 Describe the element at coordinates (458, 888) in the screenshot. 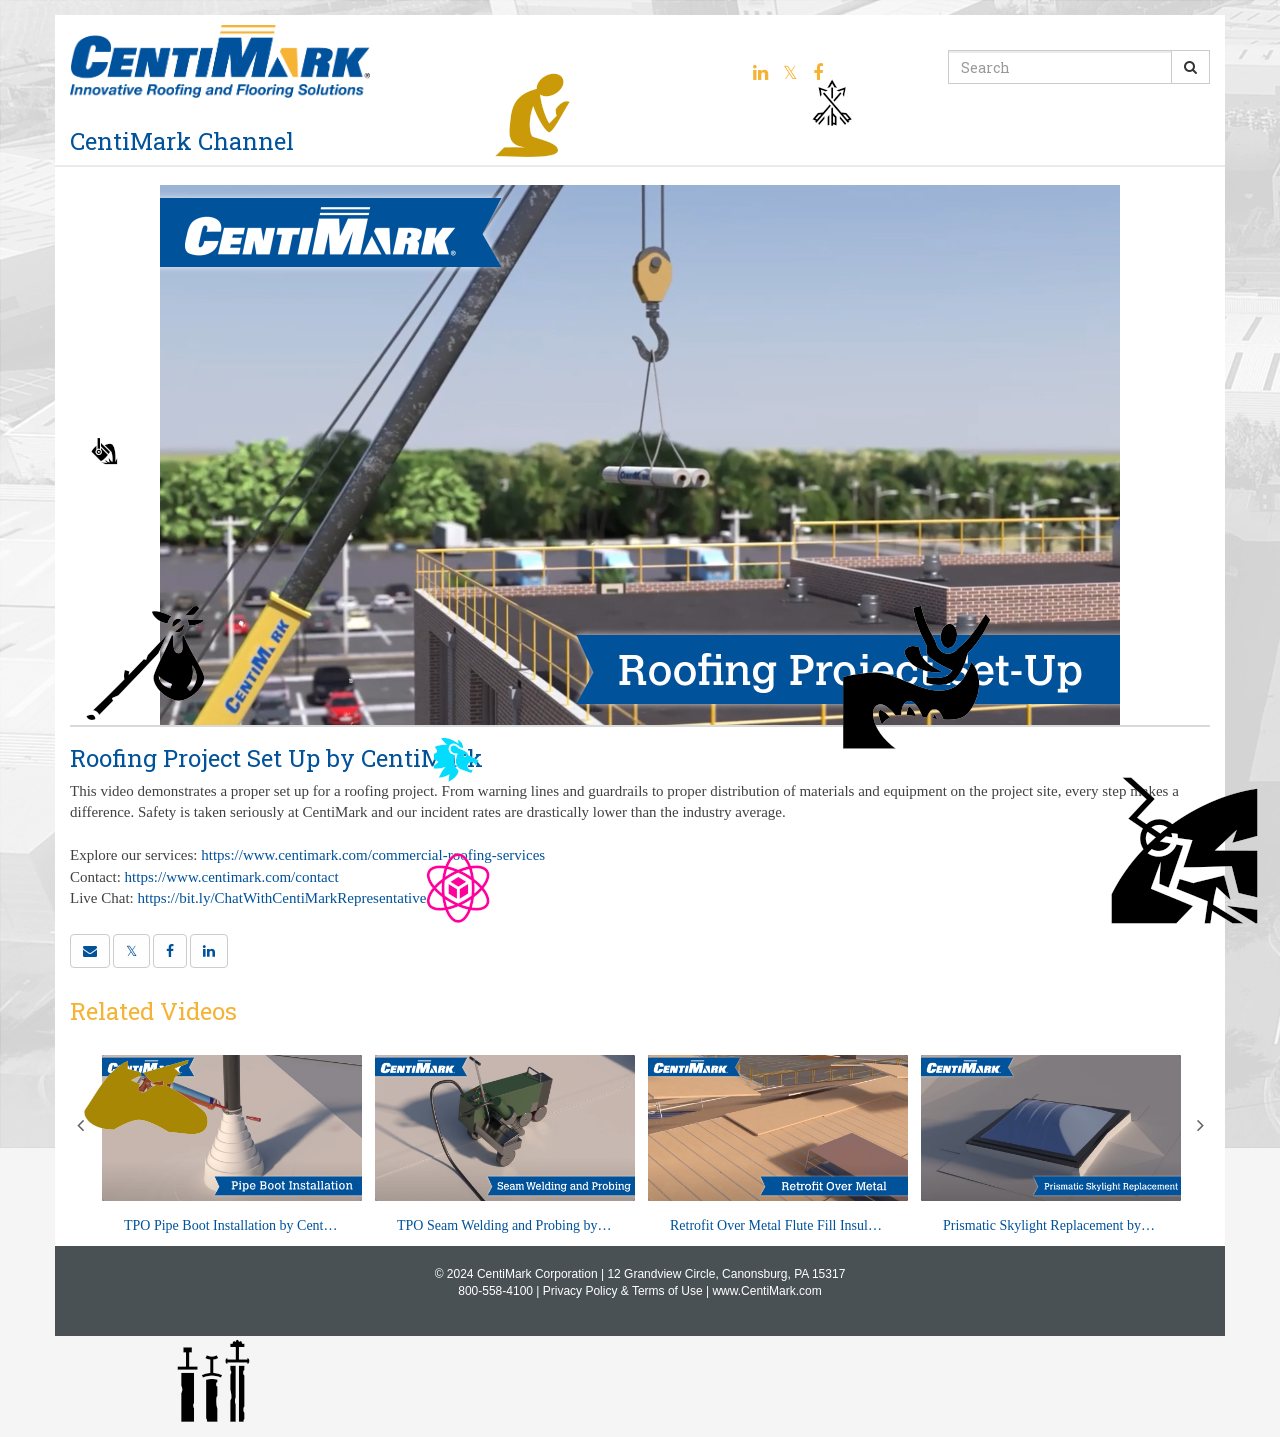

I see `access materials science or chemistry resources` at that location.